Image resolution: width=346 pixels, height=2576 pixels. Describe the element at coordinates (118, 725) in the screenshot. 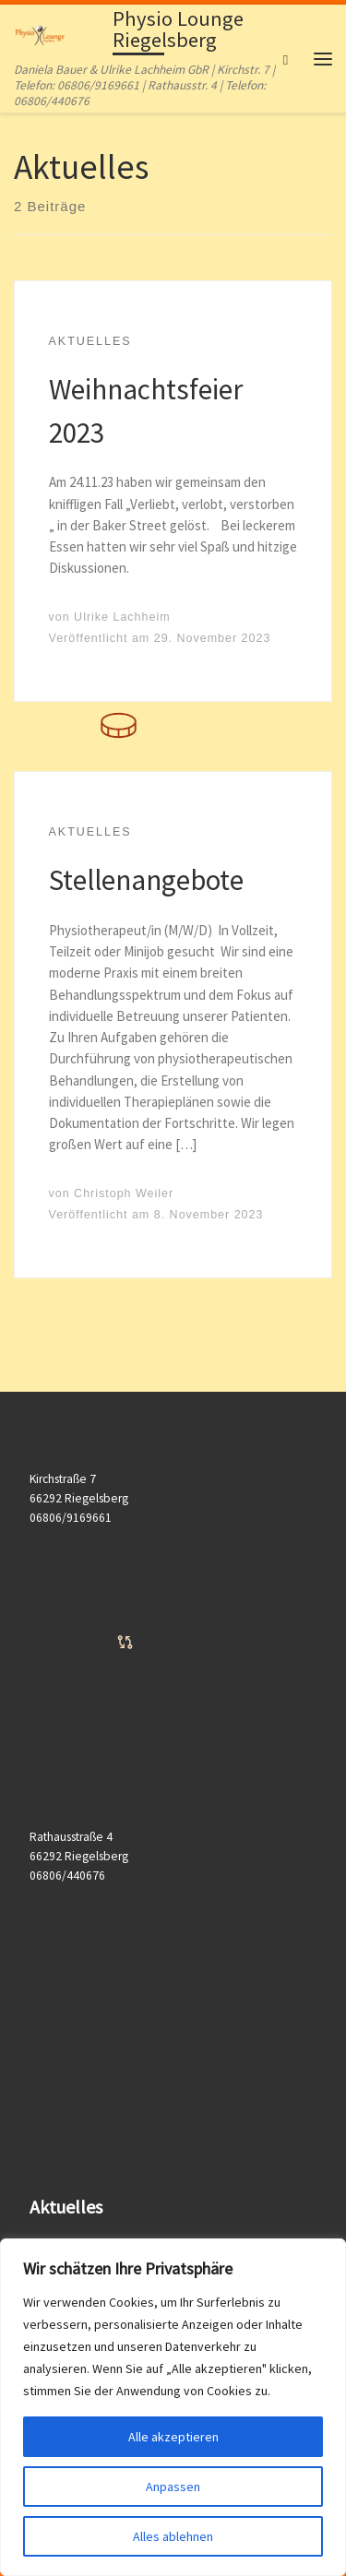

I see `view your coin balance or currency` at that location.